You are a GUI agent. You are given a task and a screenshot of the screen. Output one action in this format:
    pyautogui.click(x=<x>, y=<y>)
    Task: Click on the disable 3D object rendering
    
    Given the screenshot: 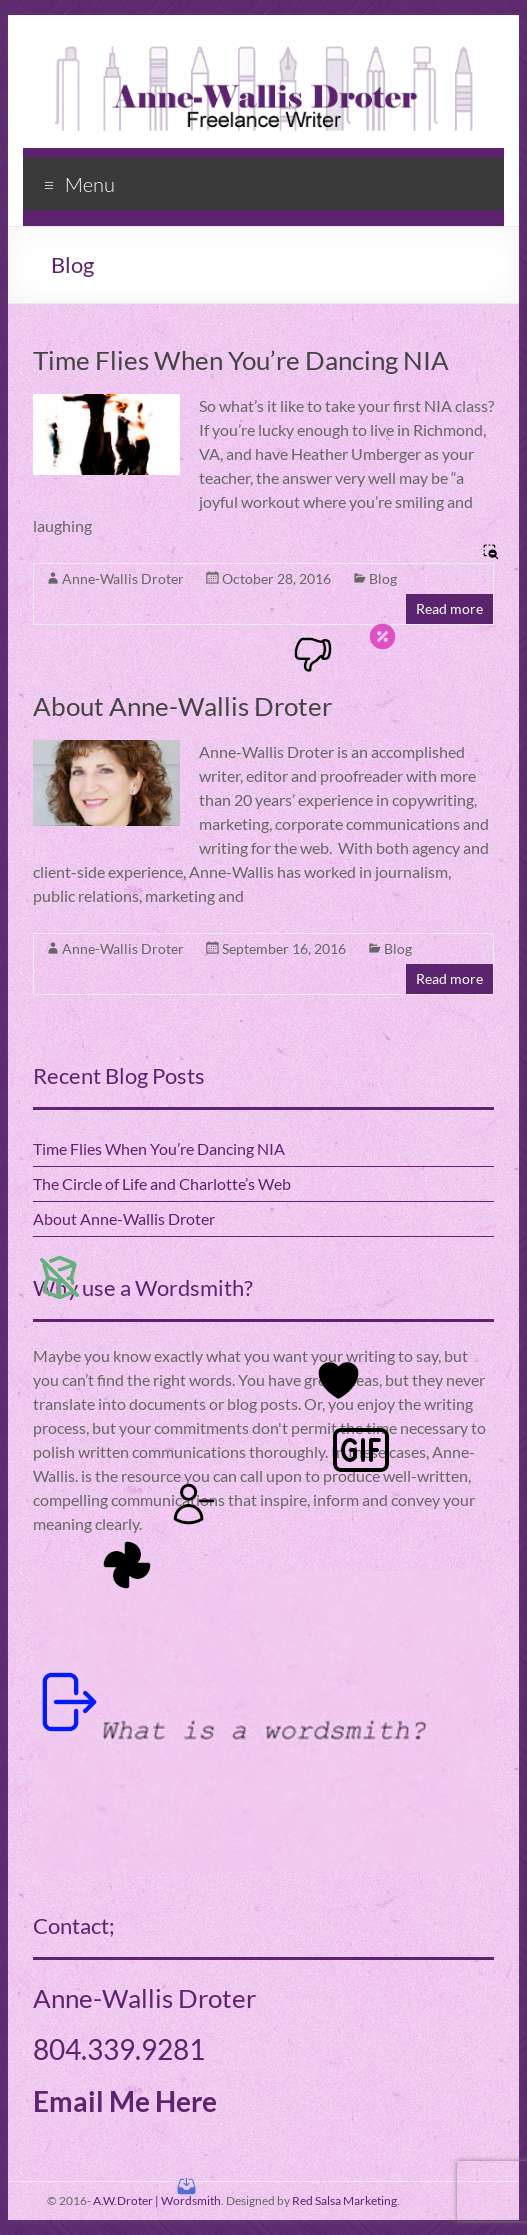 What is the action you would take?
    pyautogui.click(x=59, y=1277)
    